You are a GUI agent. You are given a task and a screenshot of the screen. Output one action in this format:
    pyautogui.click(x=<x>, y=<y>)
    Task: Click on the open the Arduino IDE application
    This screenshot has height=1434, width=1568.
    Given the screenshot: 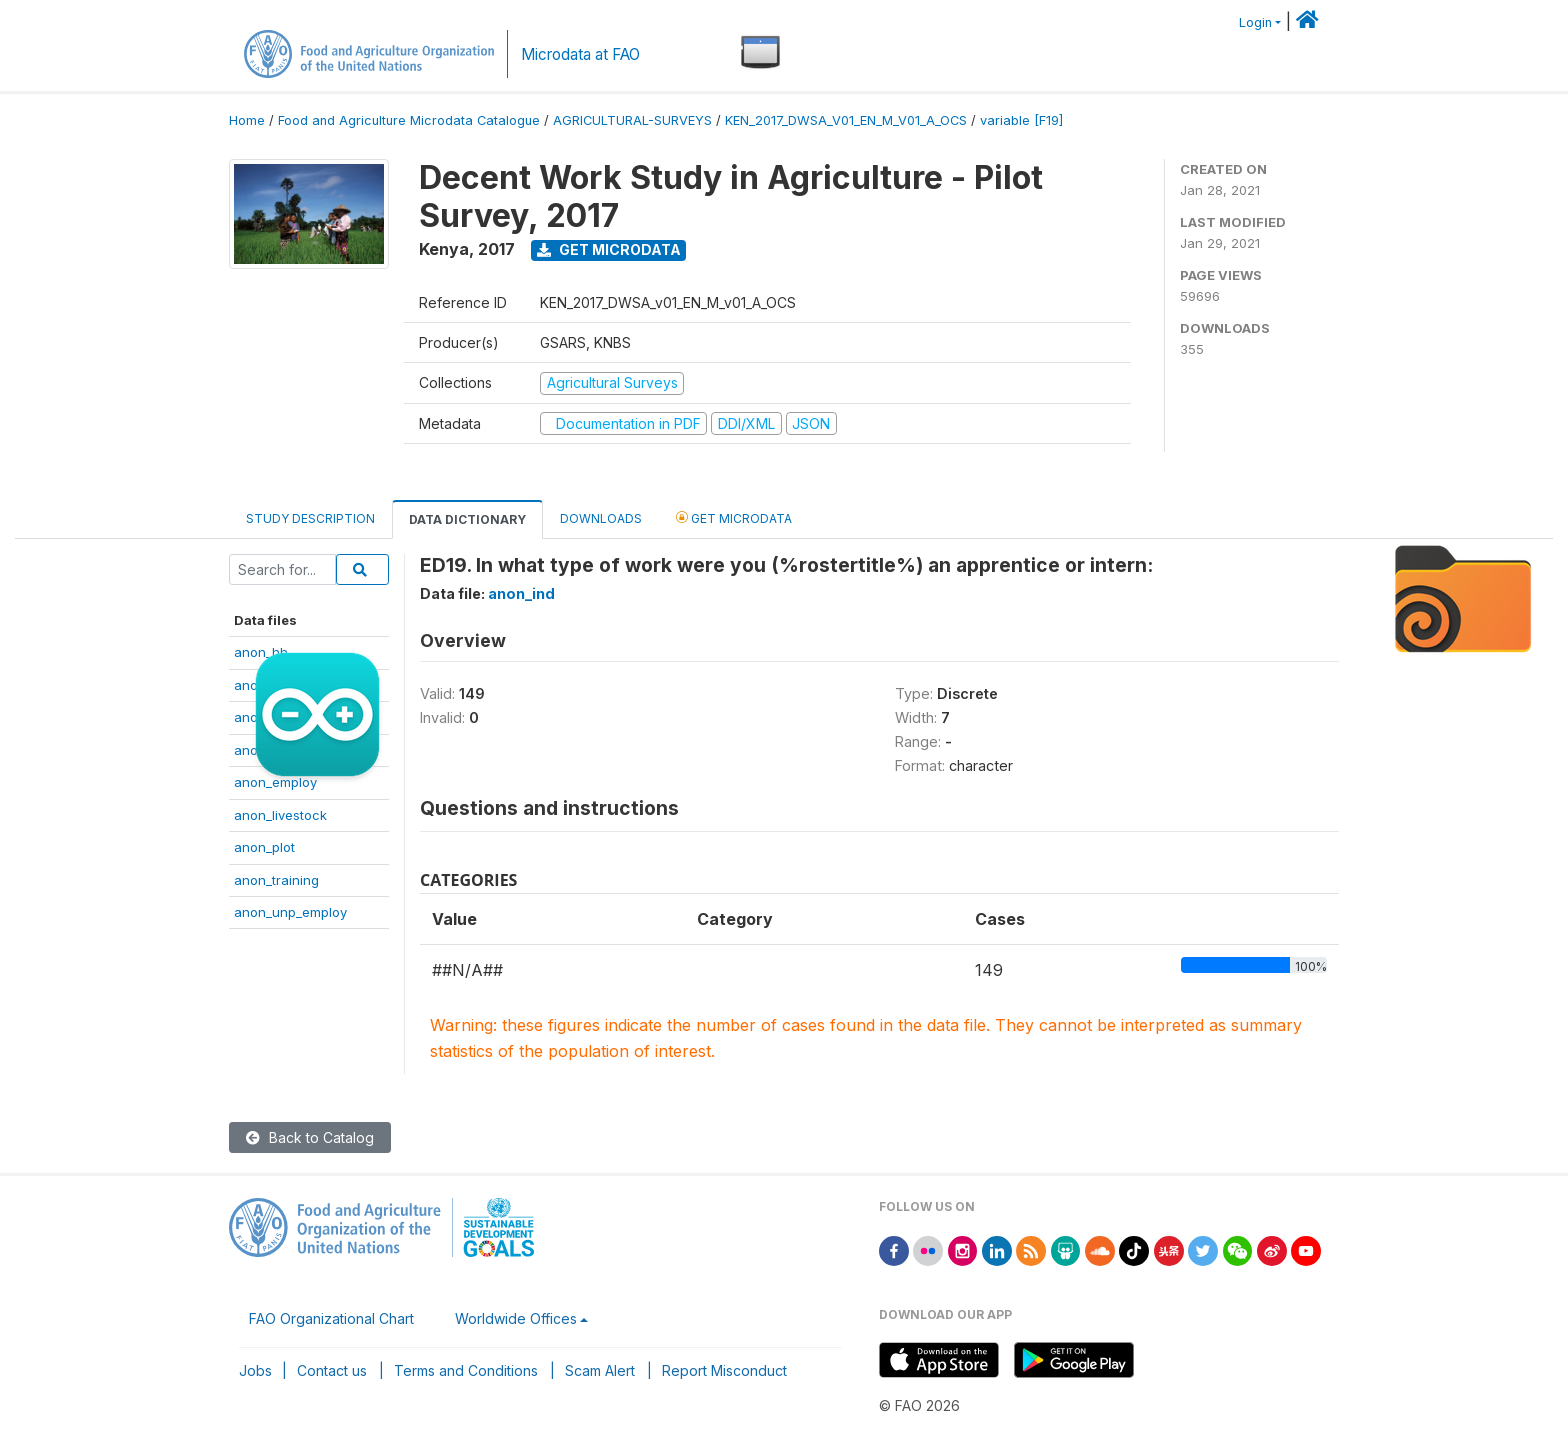 What is the action you would take?
    pyautogui.click(x=317, y=714)
    